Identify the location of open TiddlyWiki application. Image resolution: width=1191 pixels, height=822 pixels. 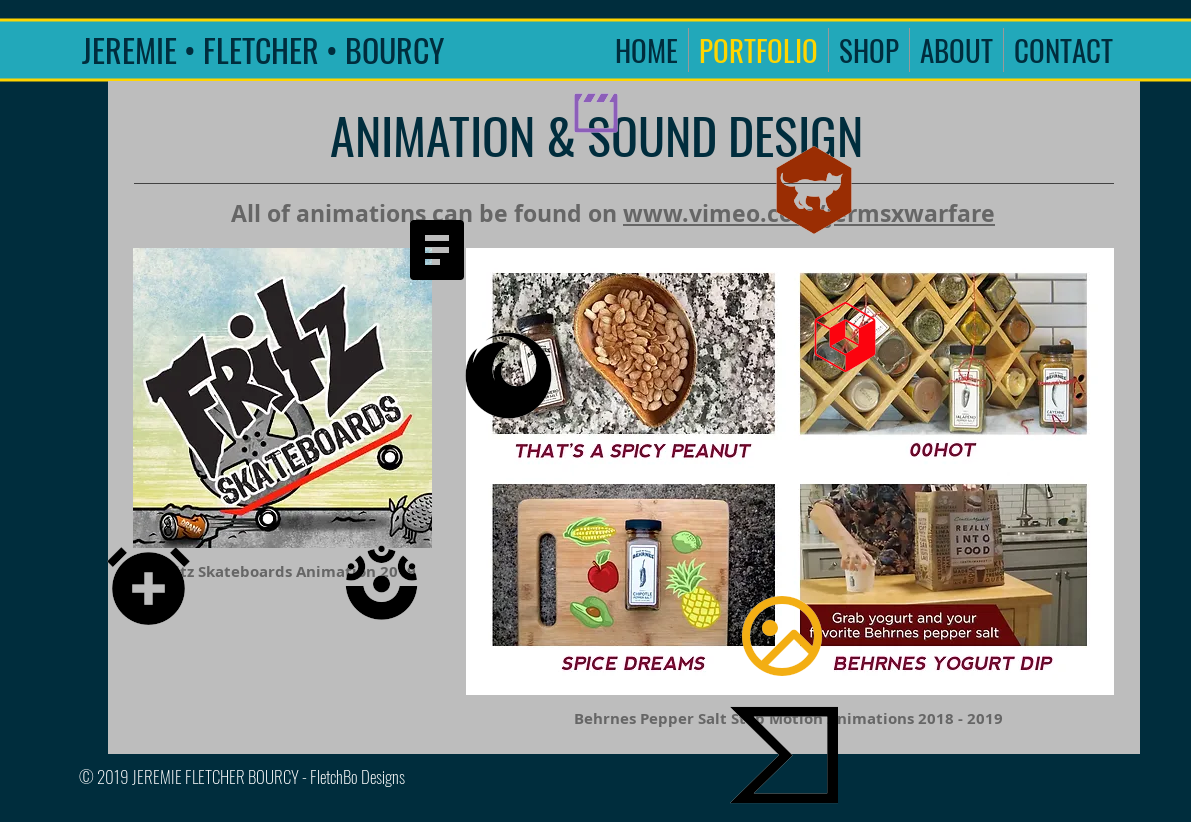
(814, 190).